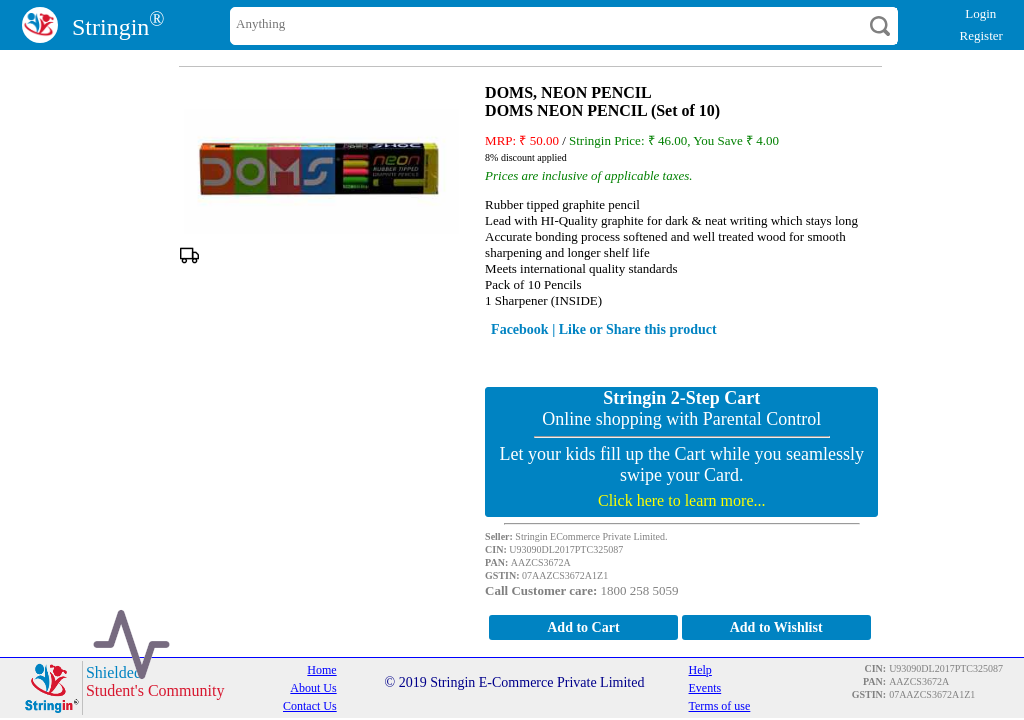 The image size is (1024, 720). Describe the element at coordinates (131, 644) in the screenshot. I see `view activity or health metrics` at that location.